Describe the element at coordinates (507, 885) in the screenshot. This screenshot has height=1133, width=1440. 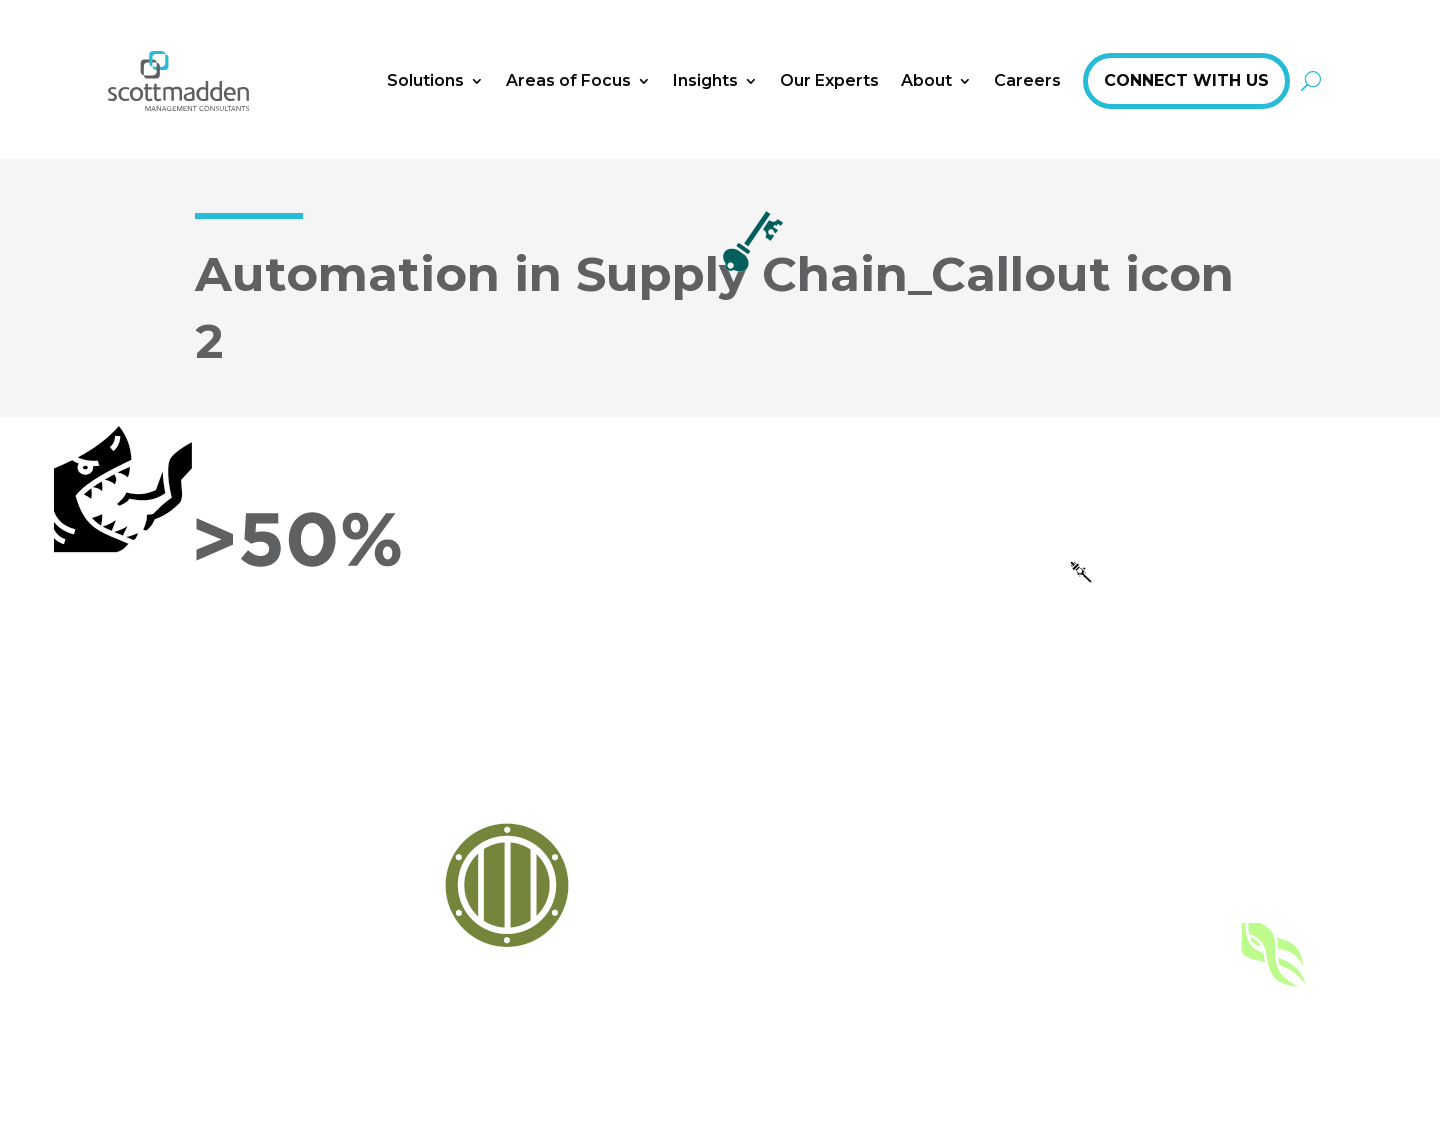
I see `access defense or protection settings` at that location.